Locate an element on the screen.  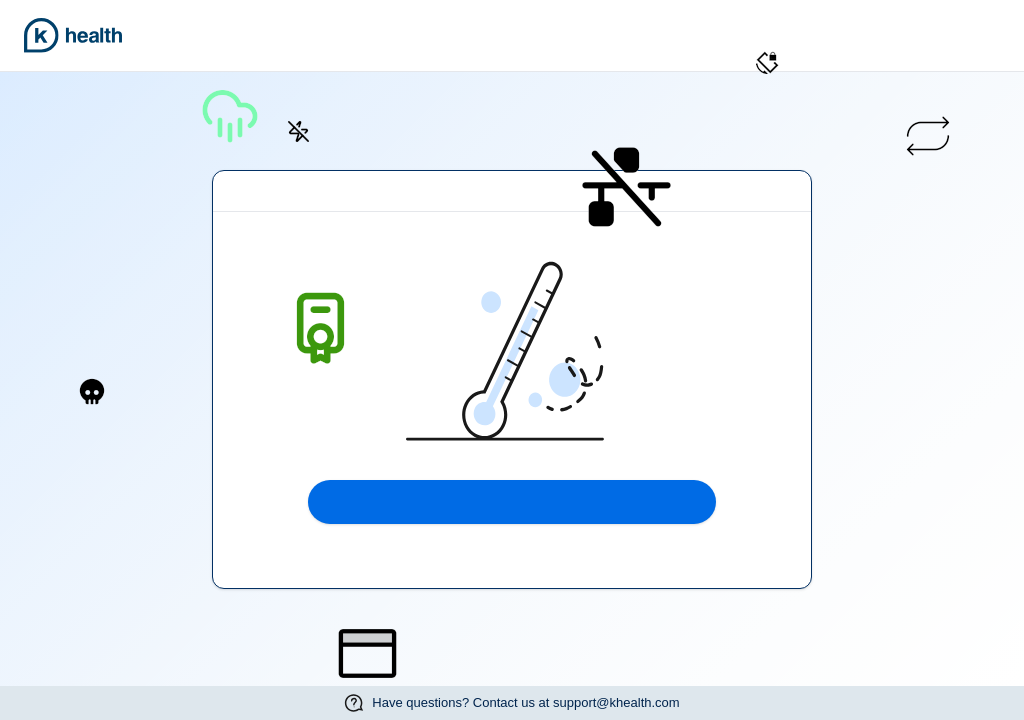
indicates dangerous or harmful content is located at coordinates (92, 392).